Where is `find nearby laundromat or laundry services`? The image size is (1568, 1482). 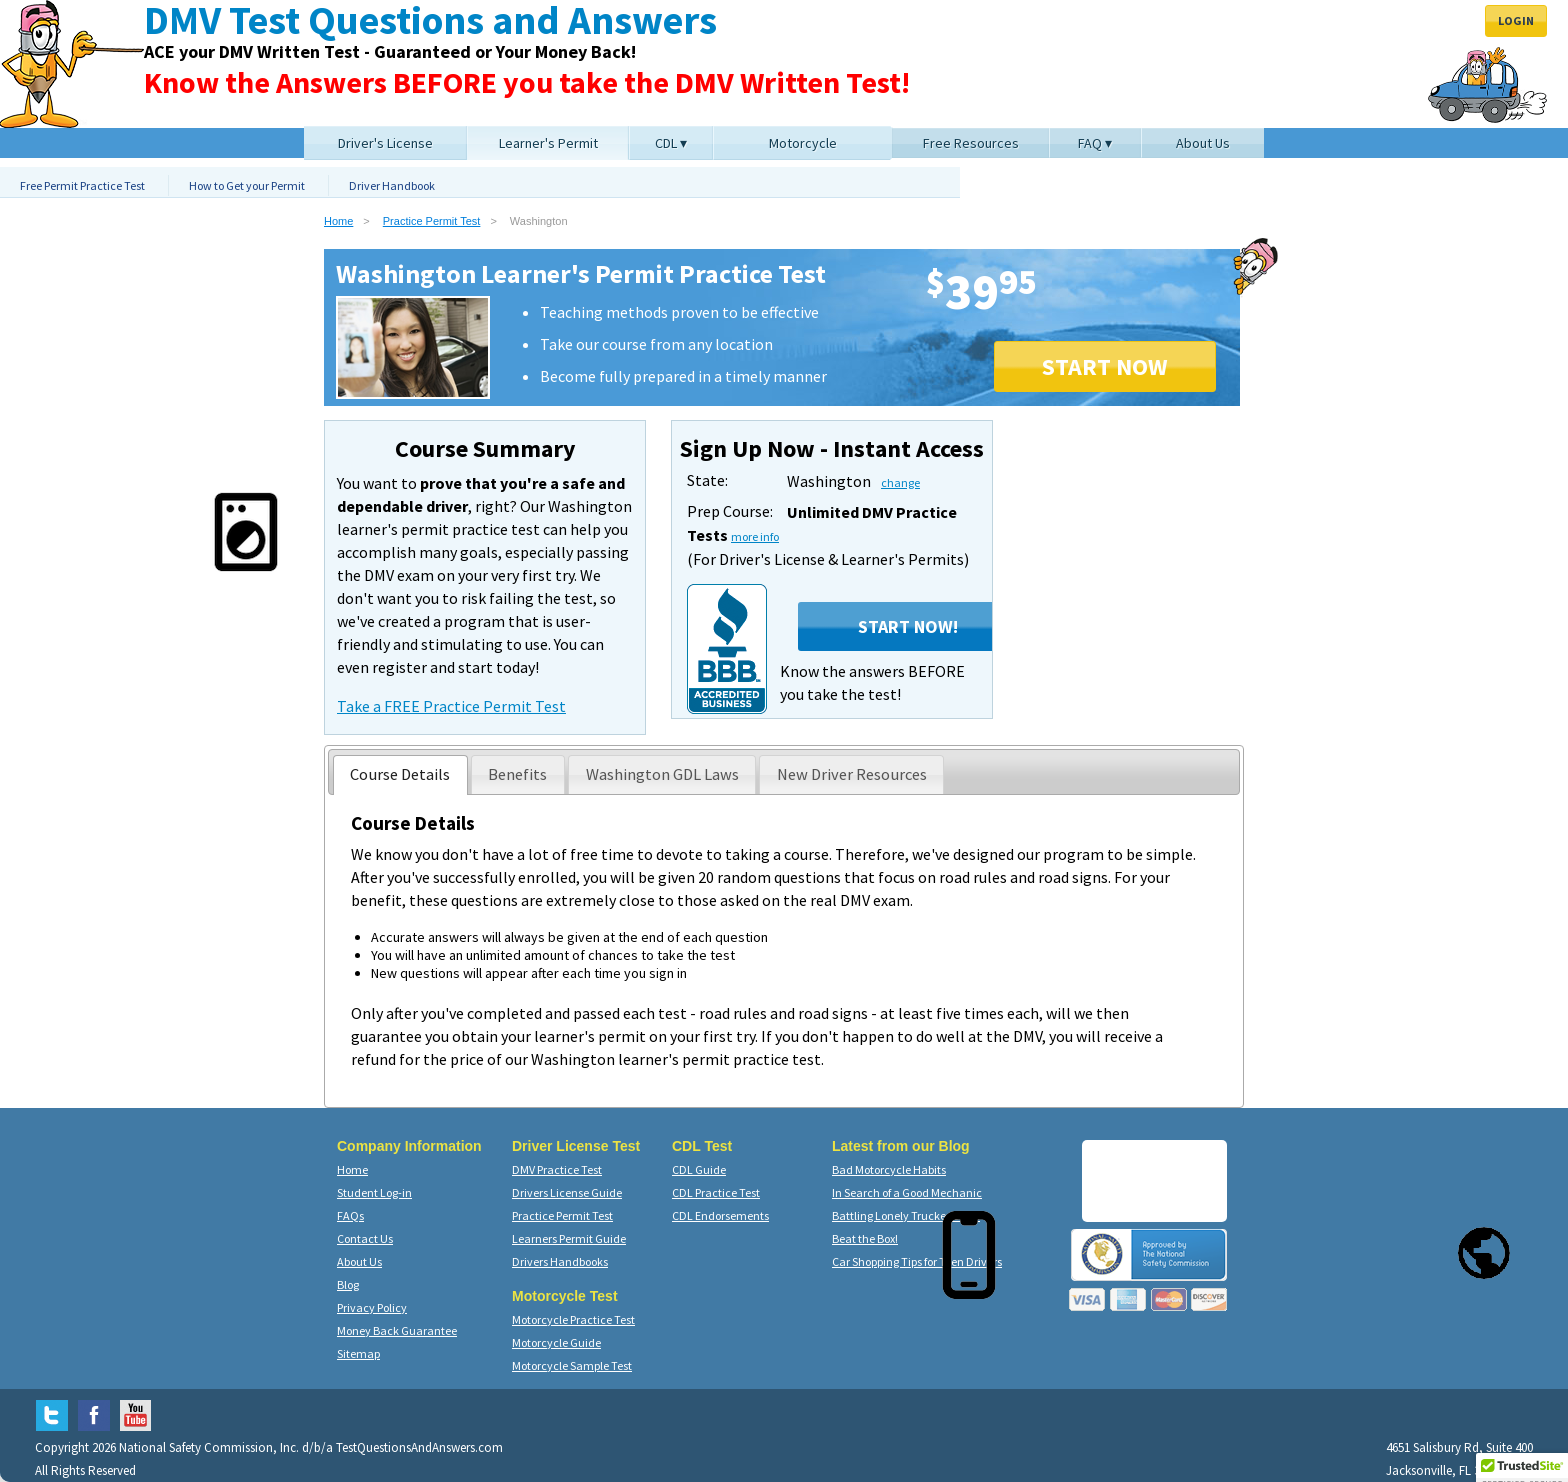
find nearby laundromat or laundry services is located at coordinates (246, 532).